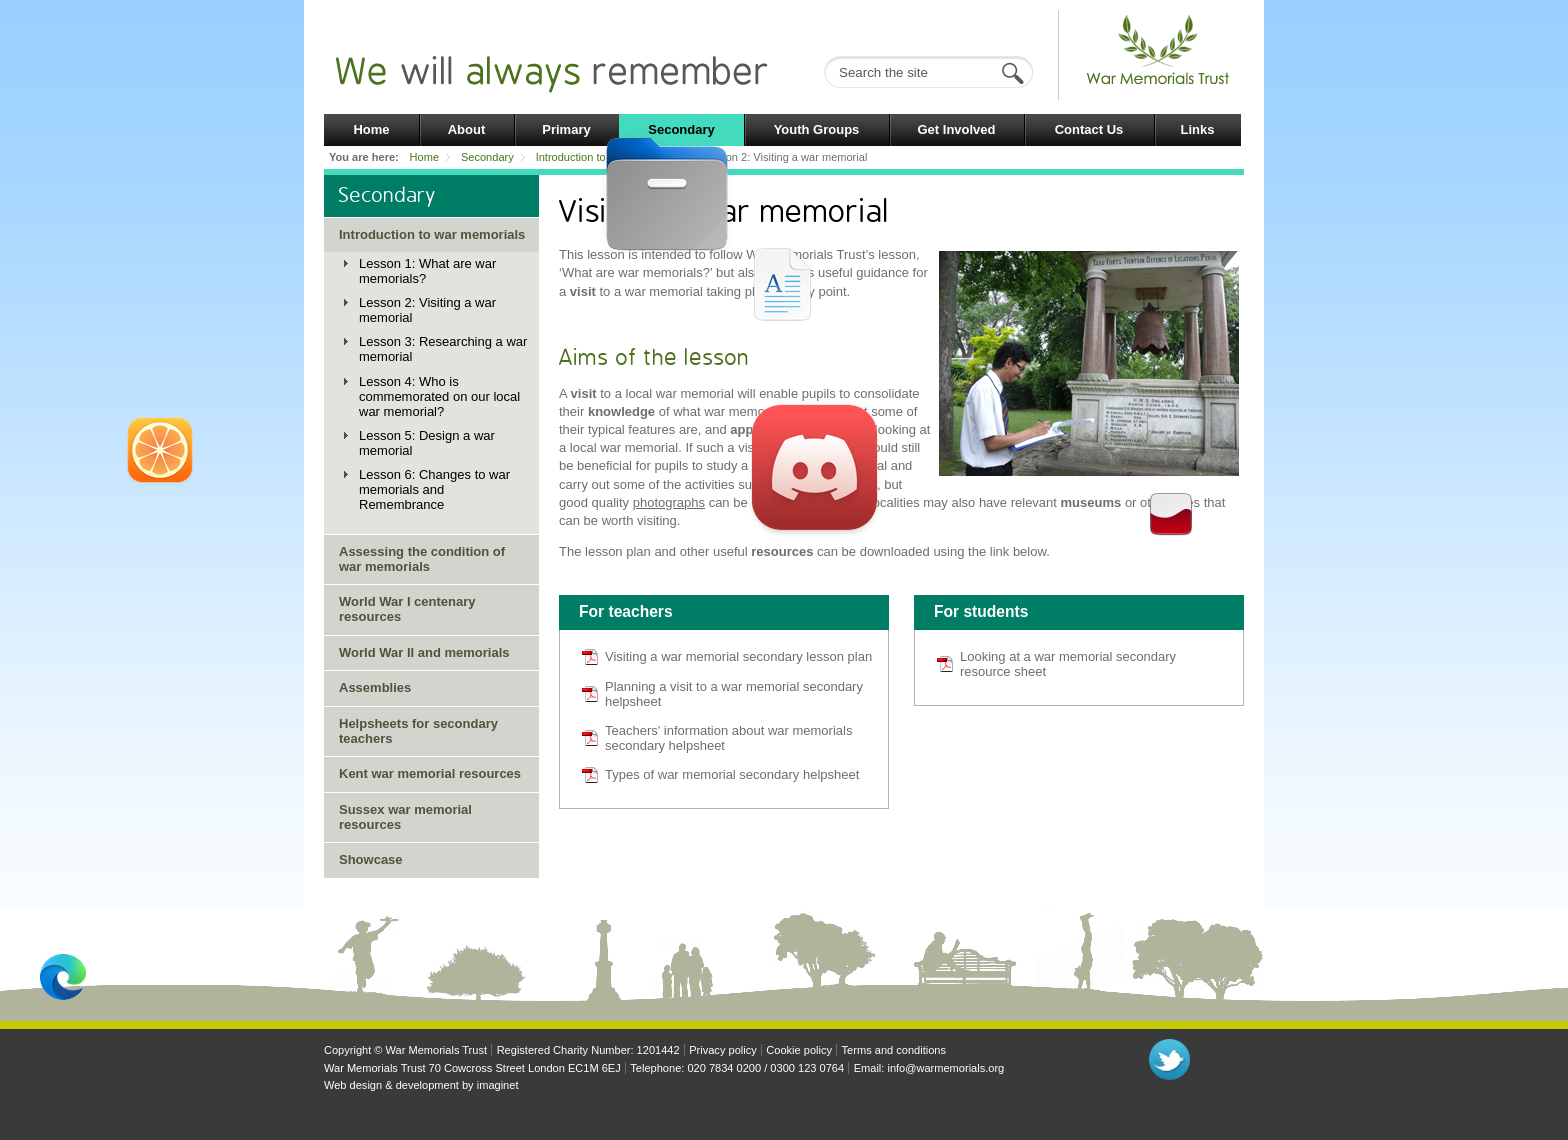 The height and width of the screenshot is (1140, 1568). What do you see at coordinates (667, 194) in the screenshot?
I see `open the nautilus file manager` at bounding box center [667, 194].